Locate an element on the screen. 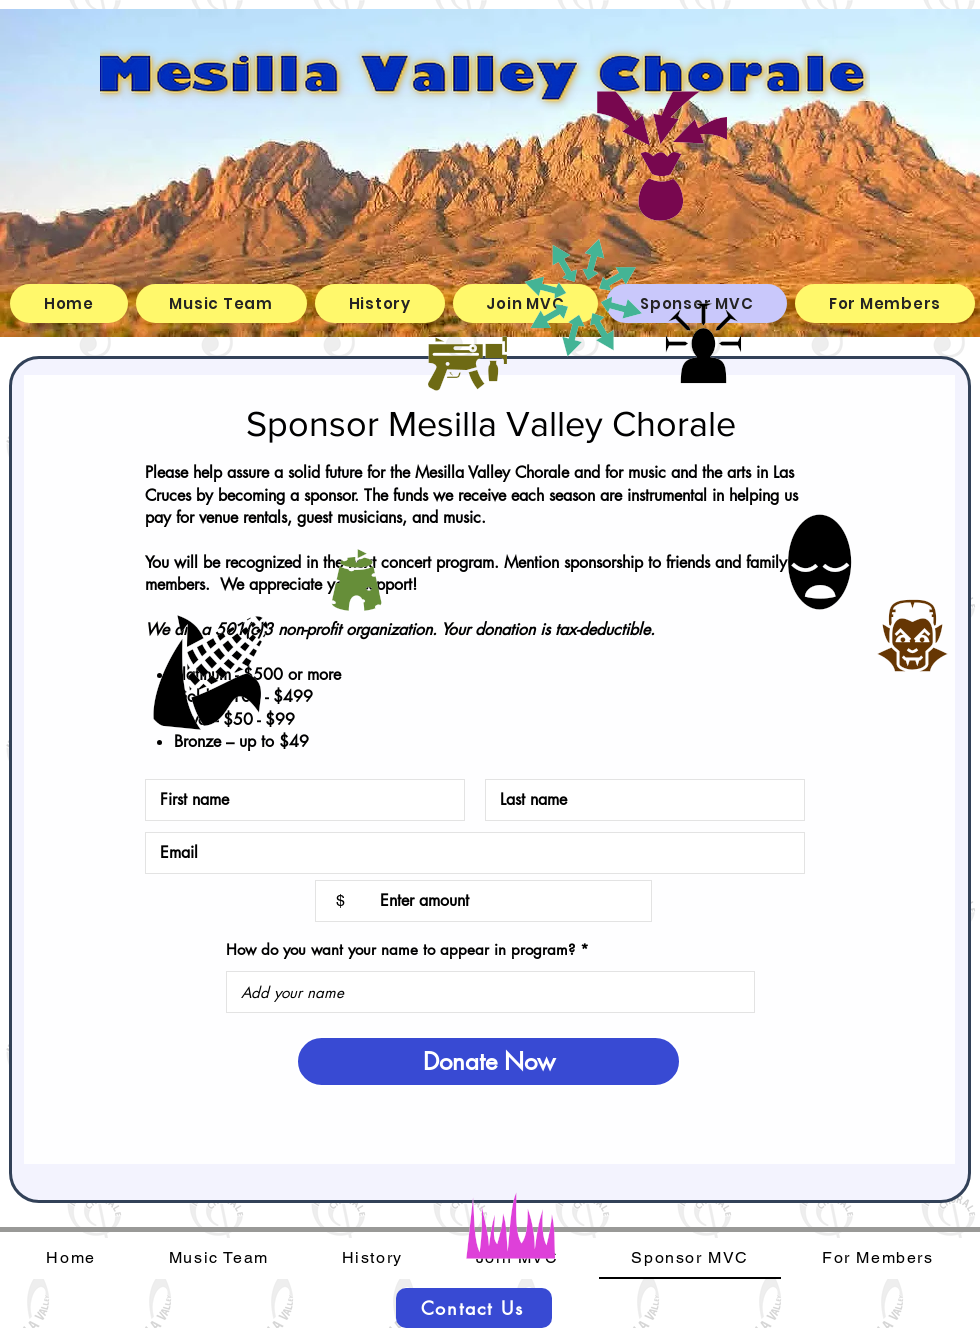 The image size is (980, 1328). select vampire character class is located at coordinates (912, 635).